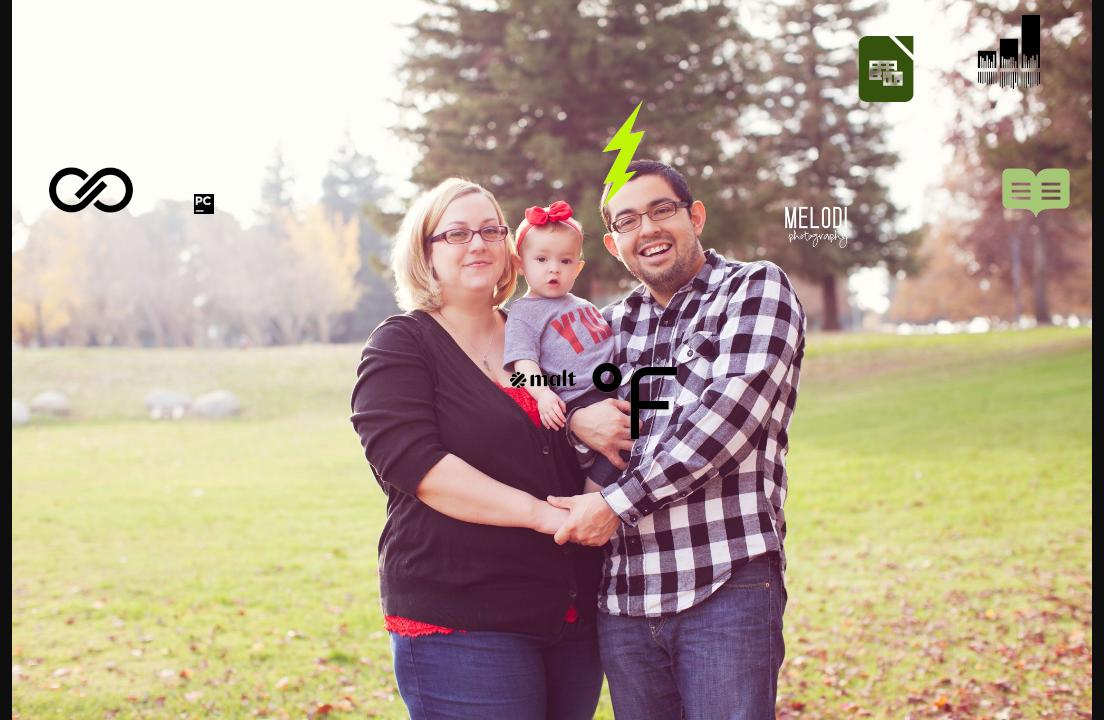  What do you see at coordinates (639, 401) in the screenshot?
I see `indicates temperature displayed in fahrenheit` at bounding box center [639, 401].